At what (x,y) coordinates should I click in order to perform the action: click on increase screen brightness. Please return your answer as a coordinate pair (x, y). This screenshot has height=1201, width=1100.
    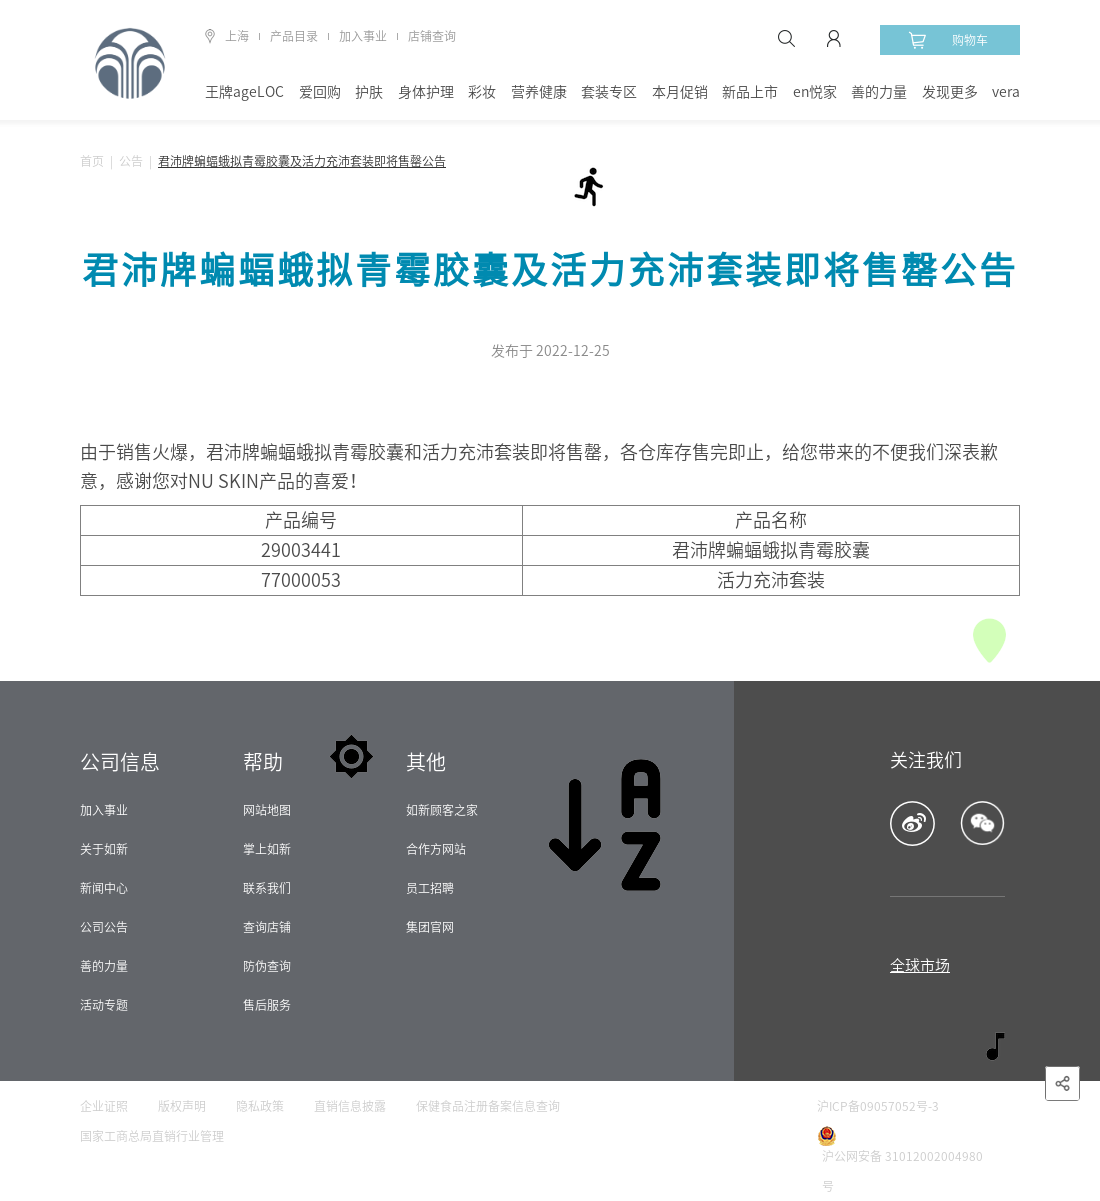
    Looking at the image, I should click on (351, 756).